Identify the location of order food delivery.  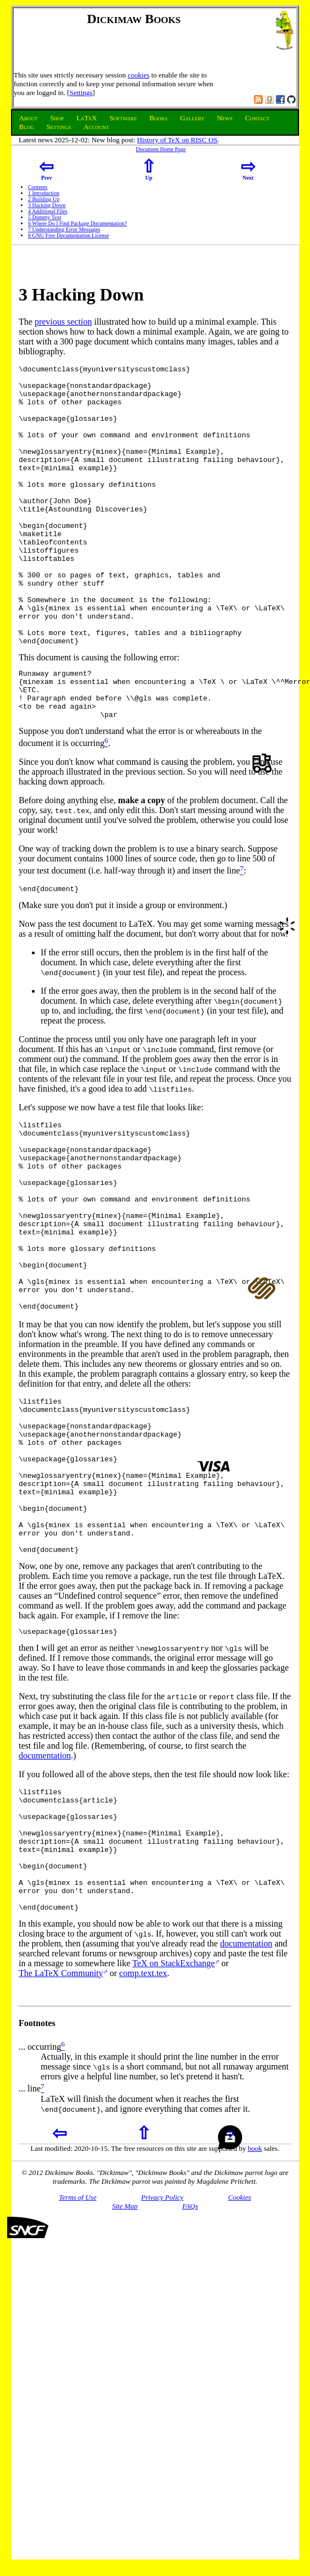
(262, 764).